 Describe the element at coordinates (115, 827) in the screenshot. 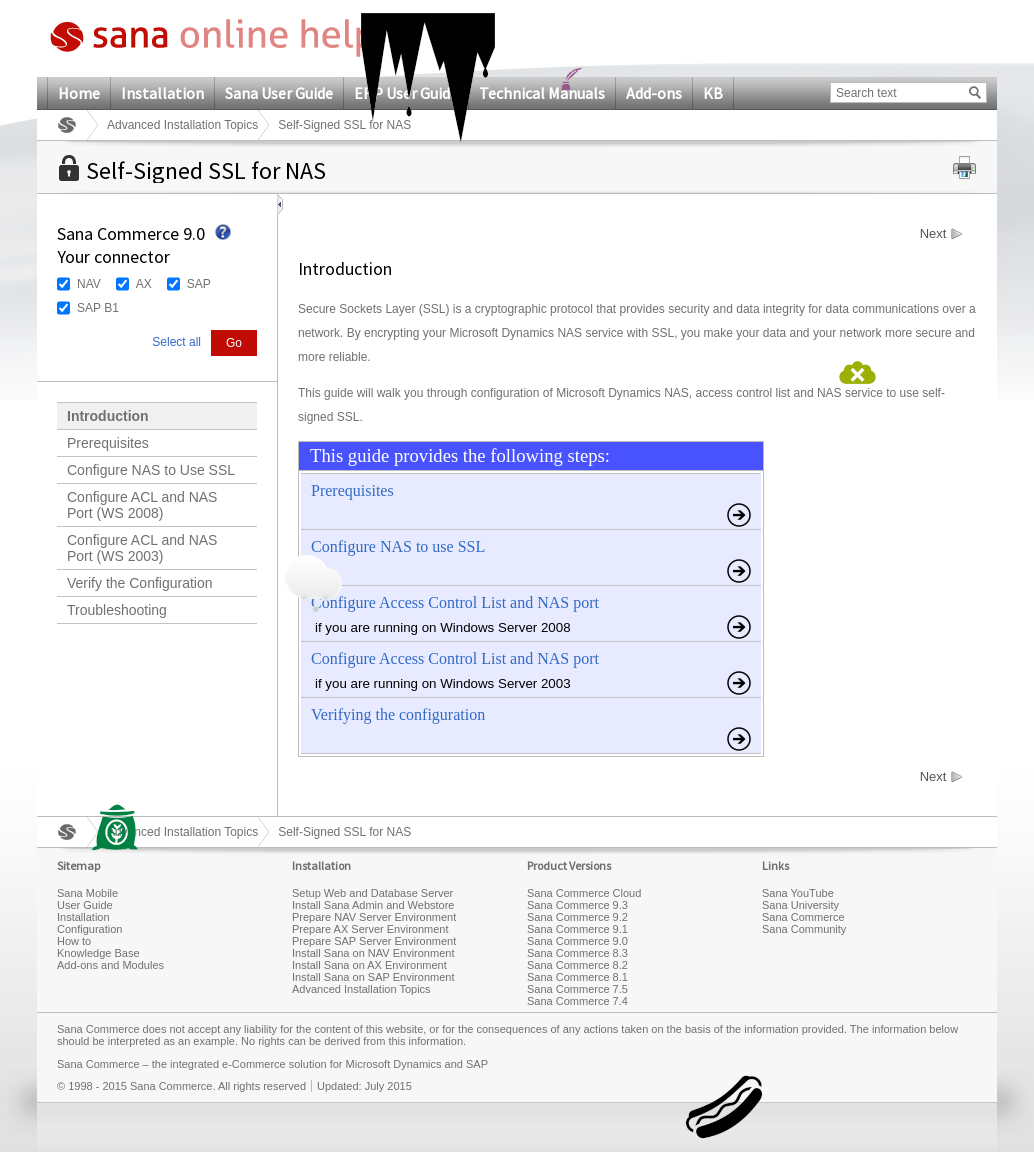

I see `flour ingredient in a cooking or recipe app` at that location.